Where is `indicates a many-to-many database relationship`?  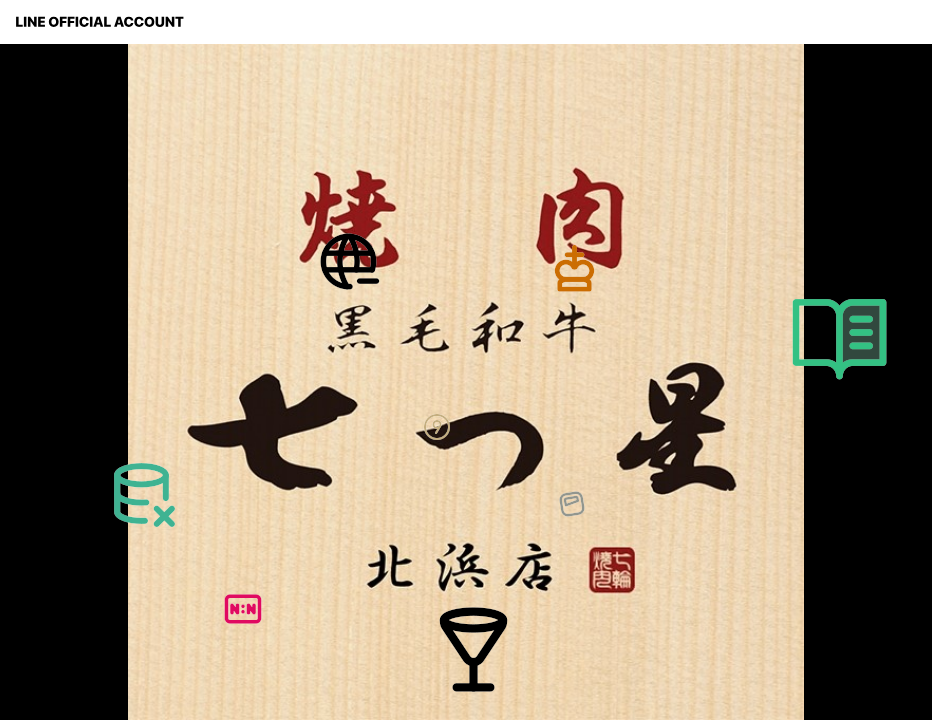 indicates a many-to-many database relationship is located at coordinates (243, 609).